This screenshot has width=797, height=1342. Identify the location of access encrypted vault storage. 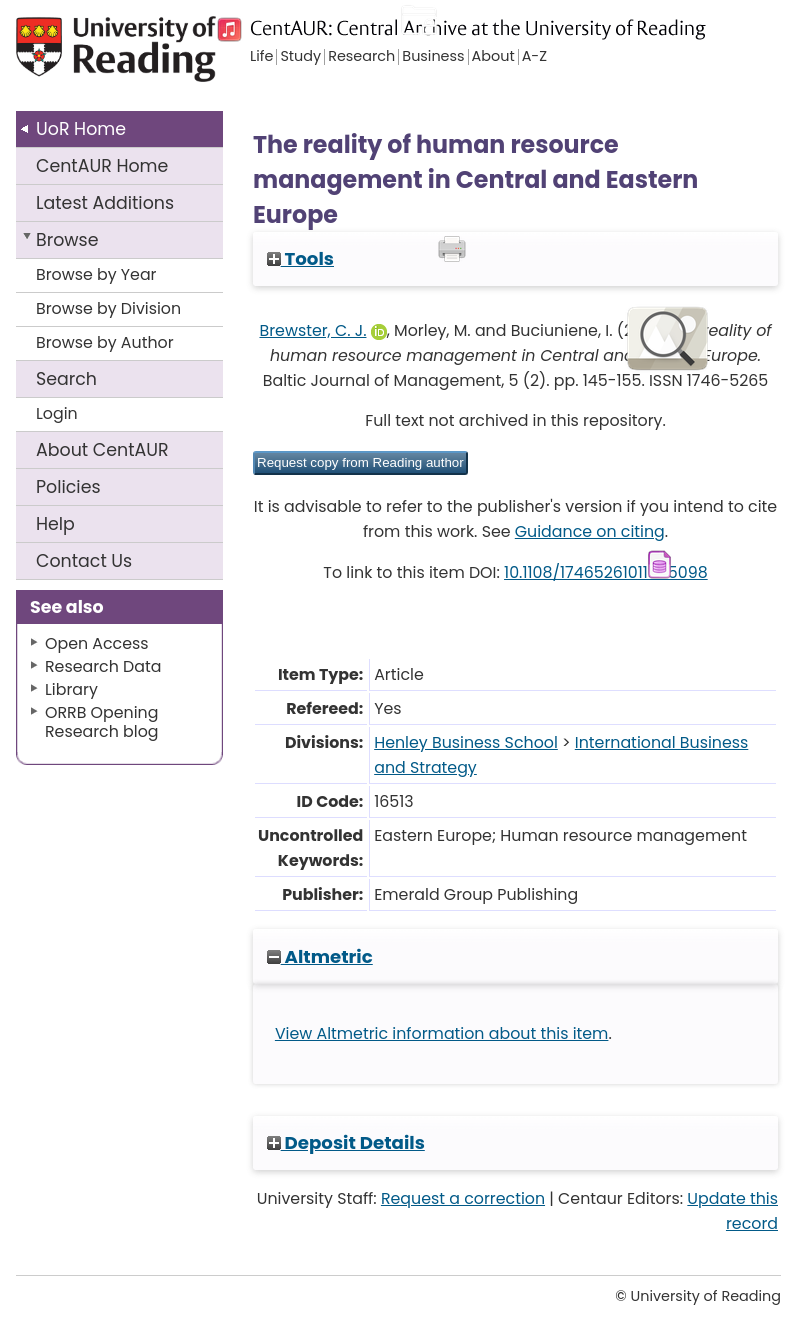
(419, 20).